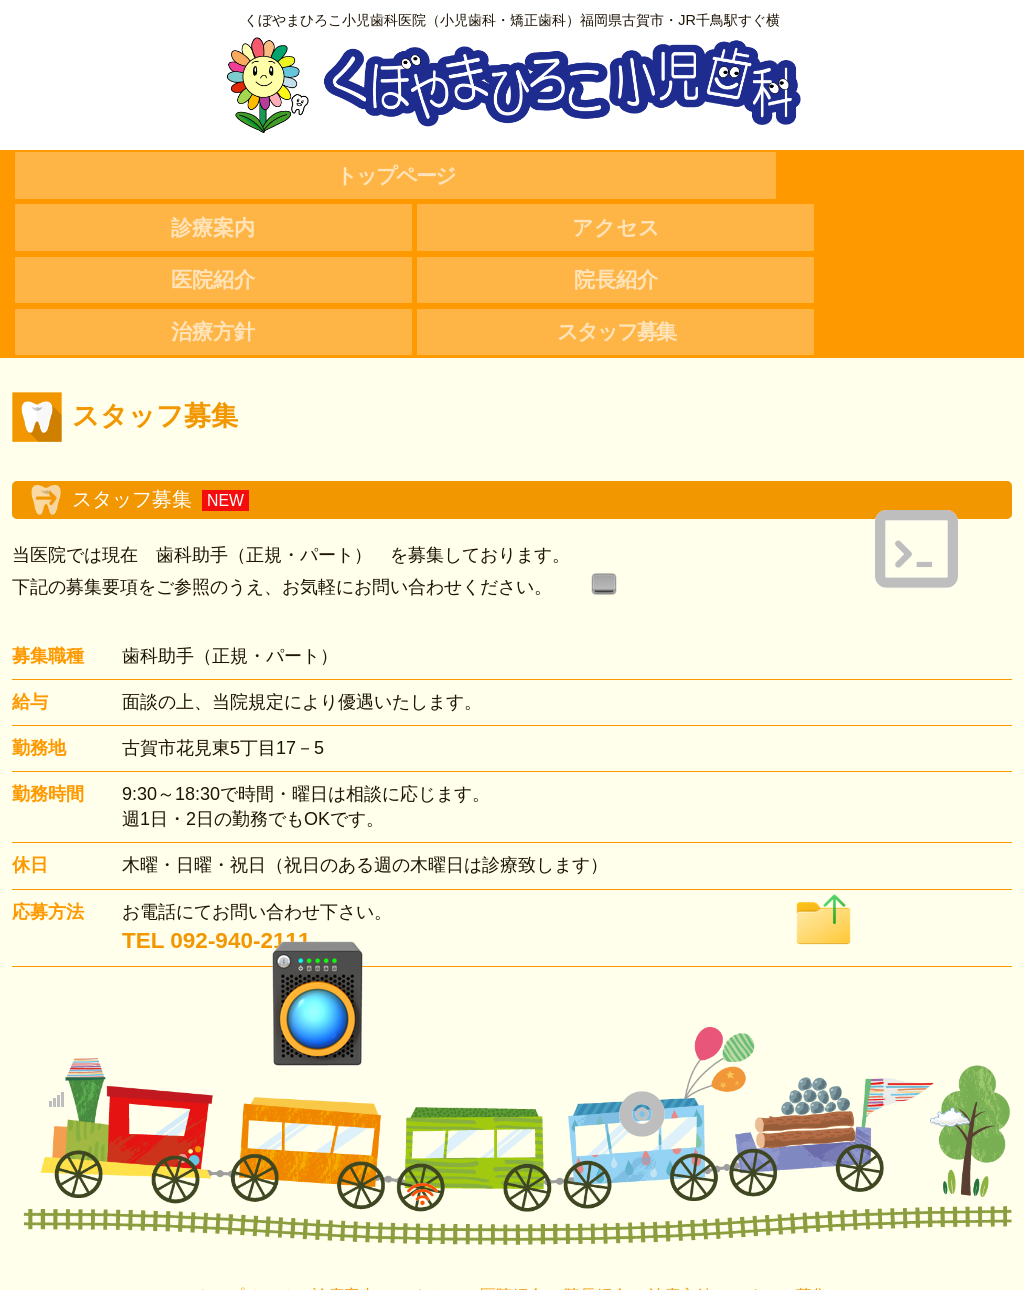 This screenshot has width=1024, height=1290. I want to click on indicates overcast or cloudy weather conditions, so click(950, 1120).